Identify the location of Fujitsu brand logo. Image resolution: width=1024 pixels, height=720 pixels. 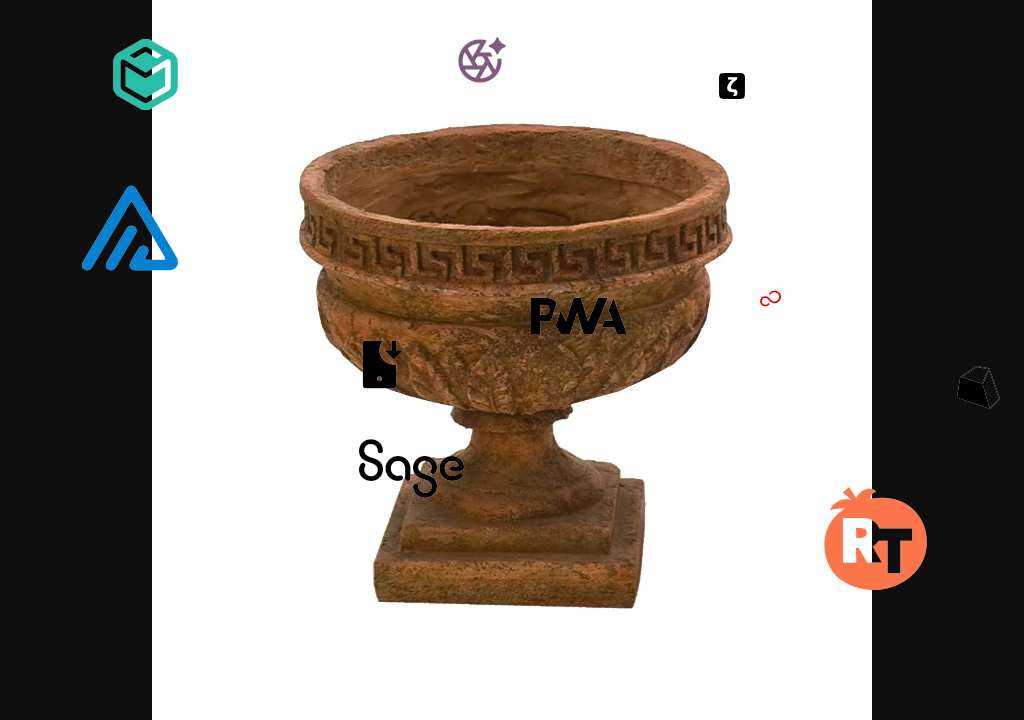
(770, 298).